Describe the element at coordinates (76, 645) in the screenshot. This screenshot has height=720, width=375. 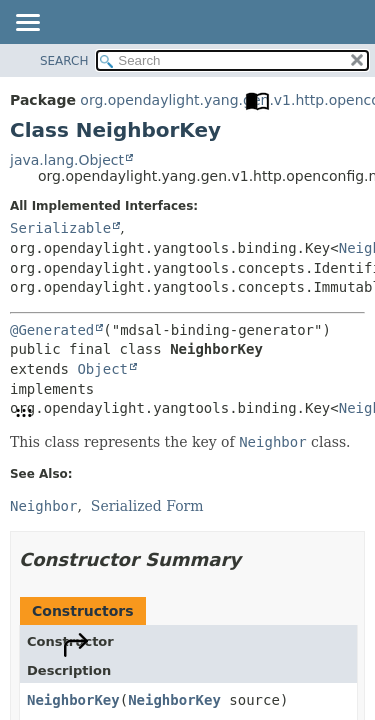
I see `forward or share content` at that location.